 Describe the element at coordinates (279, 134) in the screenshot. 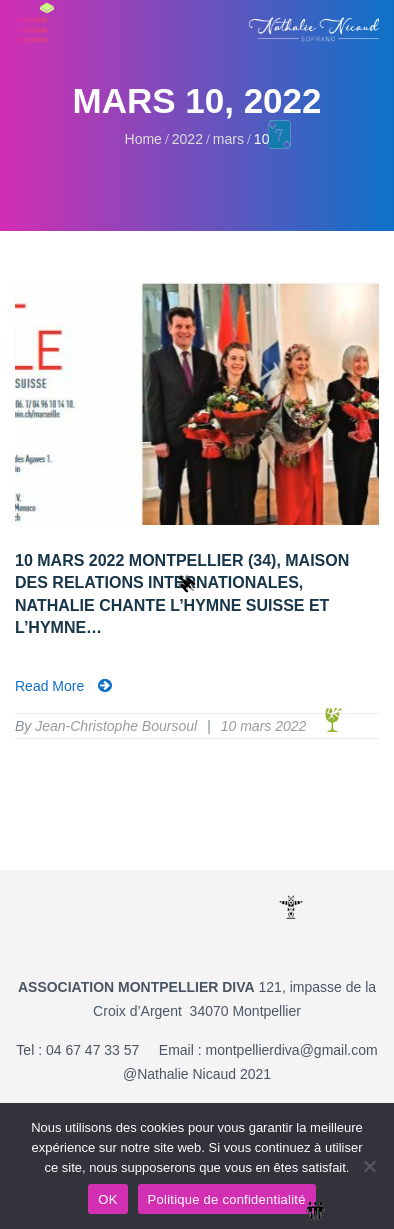

I see `seven of spades playing card` at that location.